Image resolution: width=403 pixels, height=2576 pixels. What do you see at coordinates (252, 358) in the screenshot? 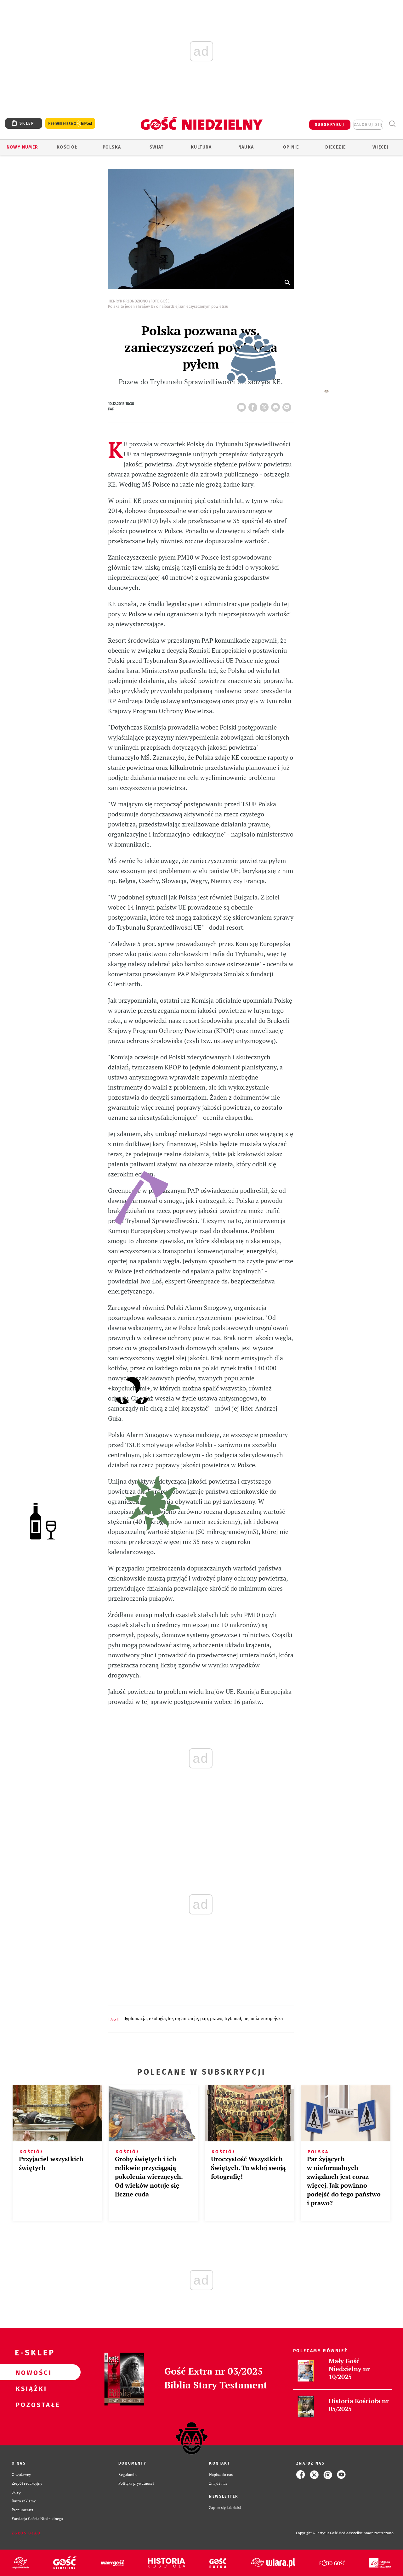
I see `view your coin pouch or in-game currency` at bounding box center [252, 358].